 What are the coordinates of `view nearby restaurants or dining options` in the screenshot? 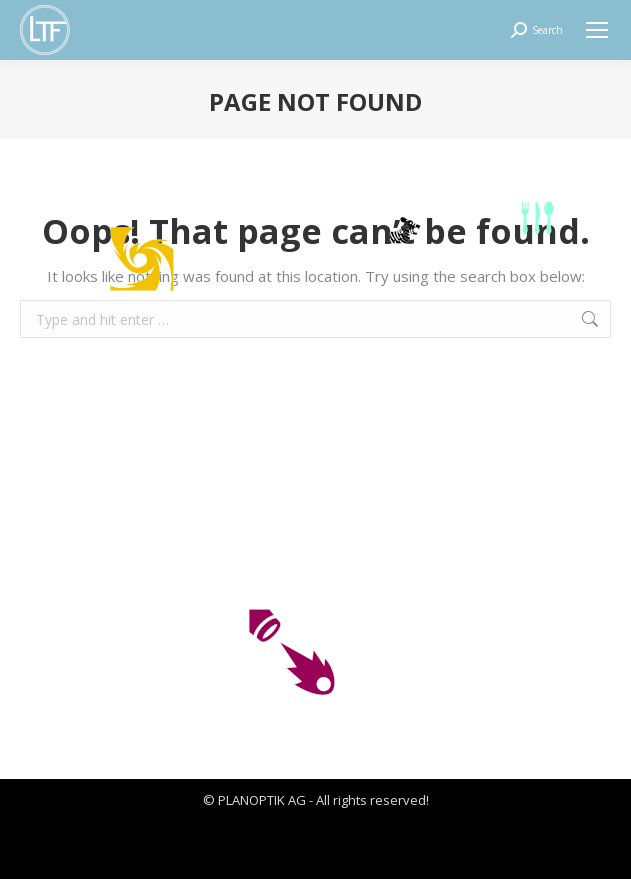 It's located at (537, 218).